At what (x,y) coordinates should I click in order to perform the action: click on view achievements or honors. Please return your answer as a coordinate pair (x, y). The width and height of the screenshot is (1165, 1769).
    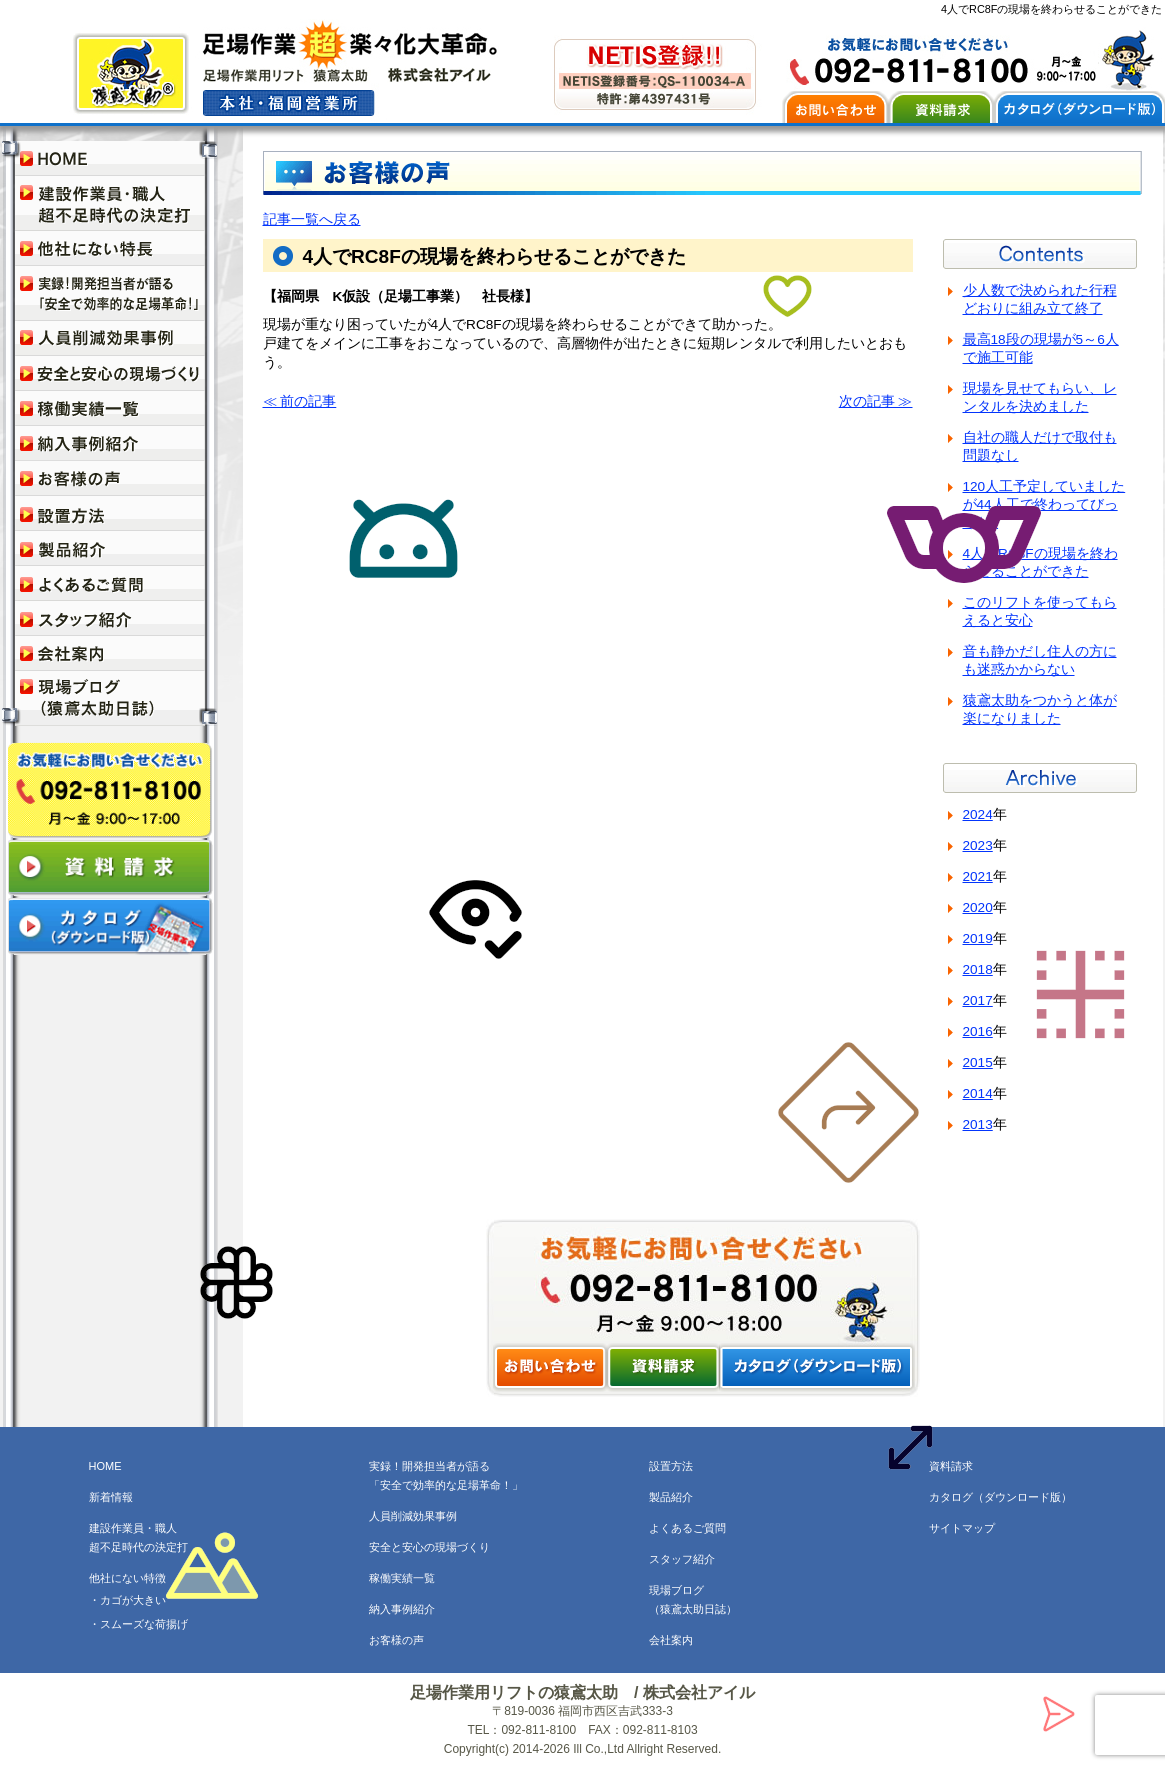
    Looking at the image, I should click on (964, 541).